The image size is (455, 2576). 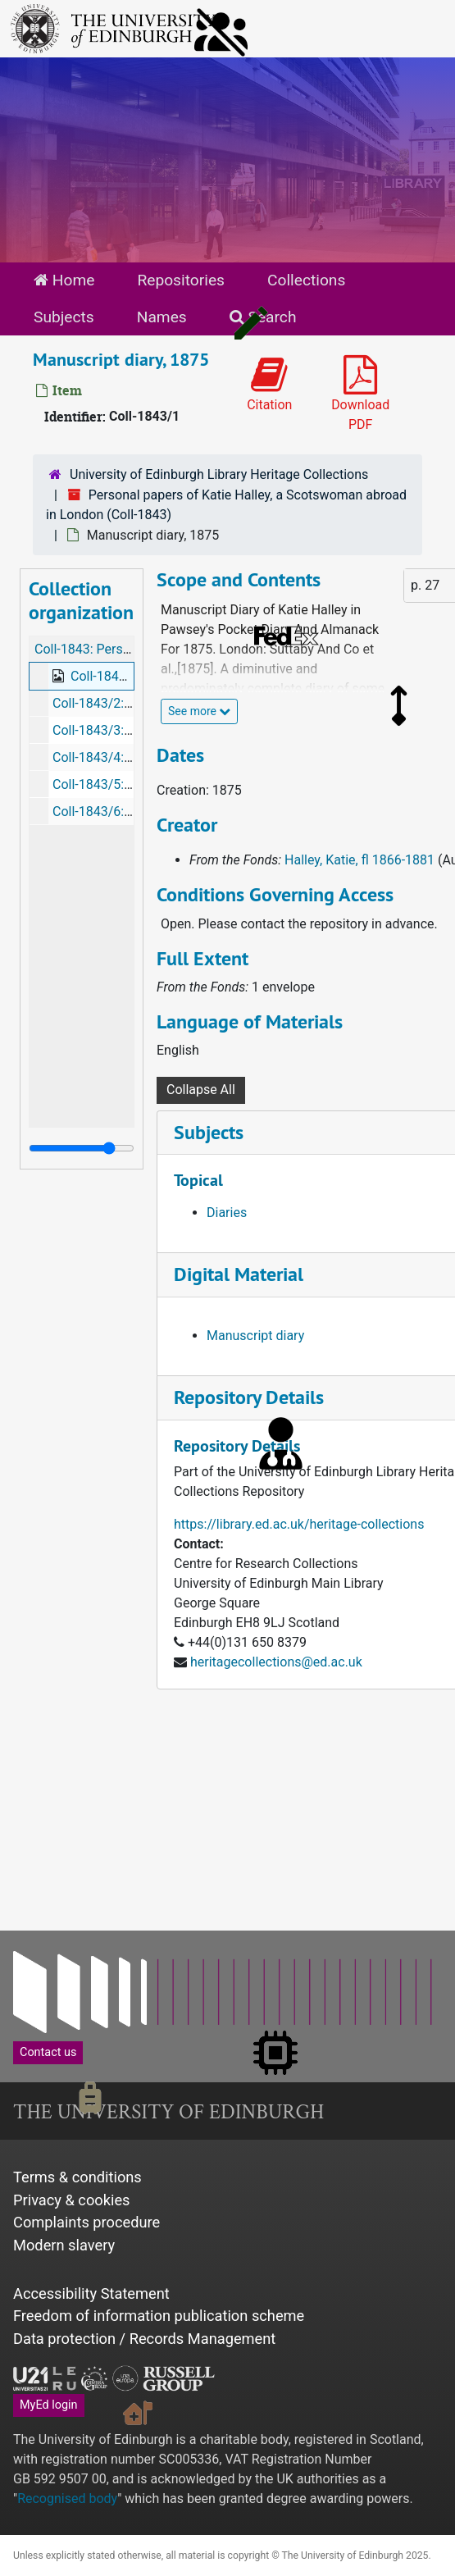 I want to click on move item to top priority, so click(x=398, y=705).